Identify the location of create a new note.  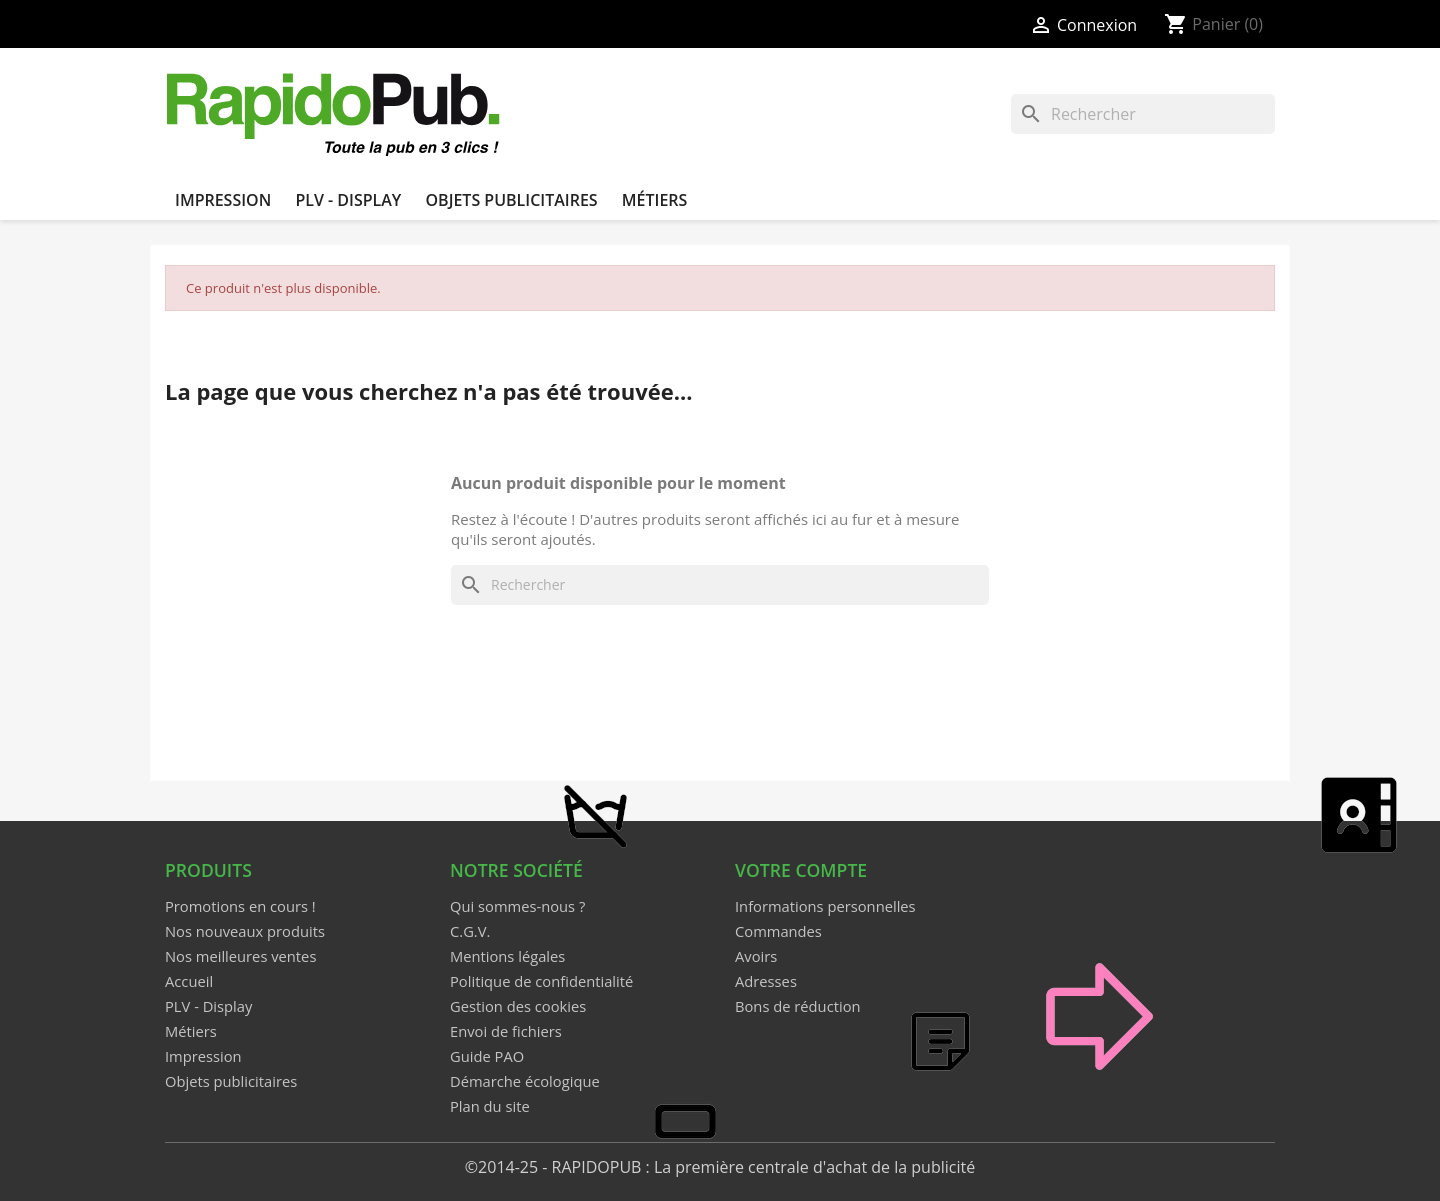
(940, 1041).